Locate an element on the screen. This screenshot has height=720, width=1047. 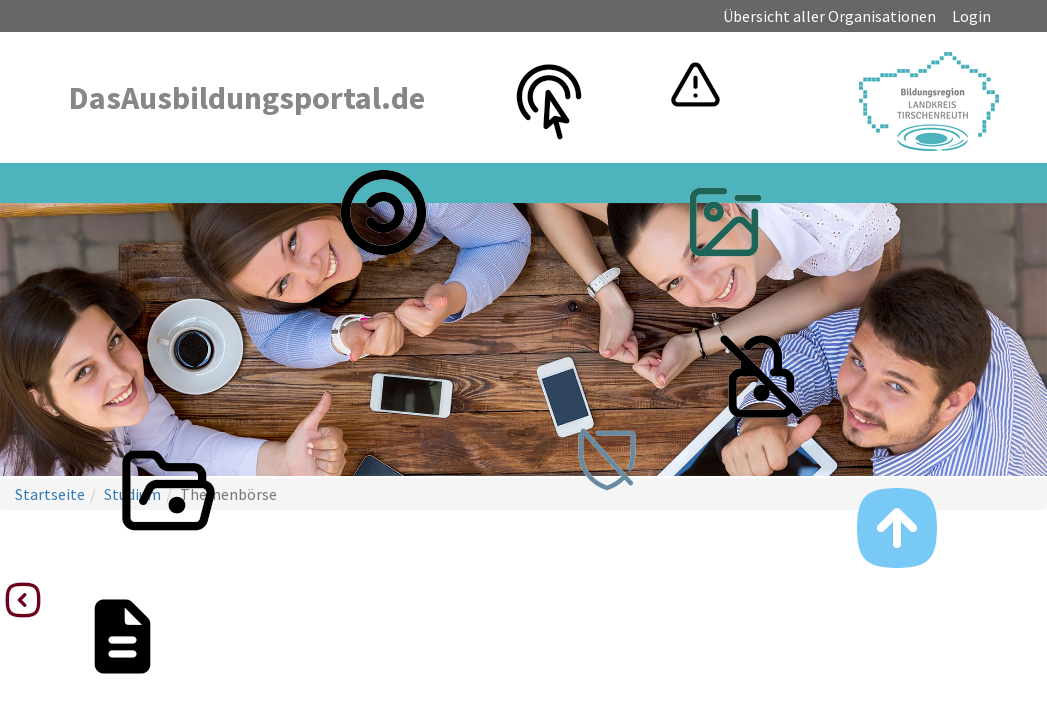
security or protection is disabled is located at coordinates (607, 457).